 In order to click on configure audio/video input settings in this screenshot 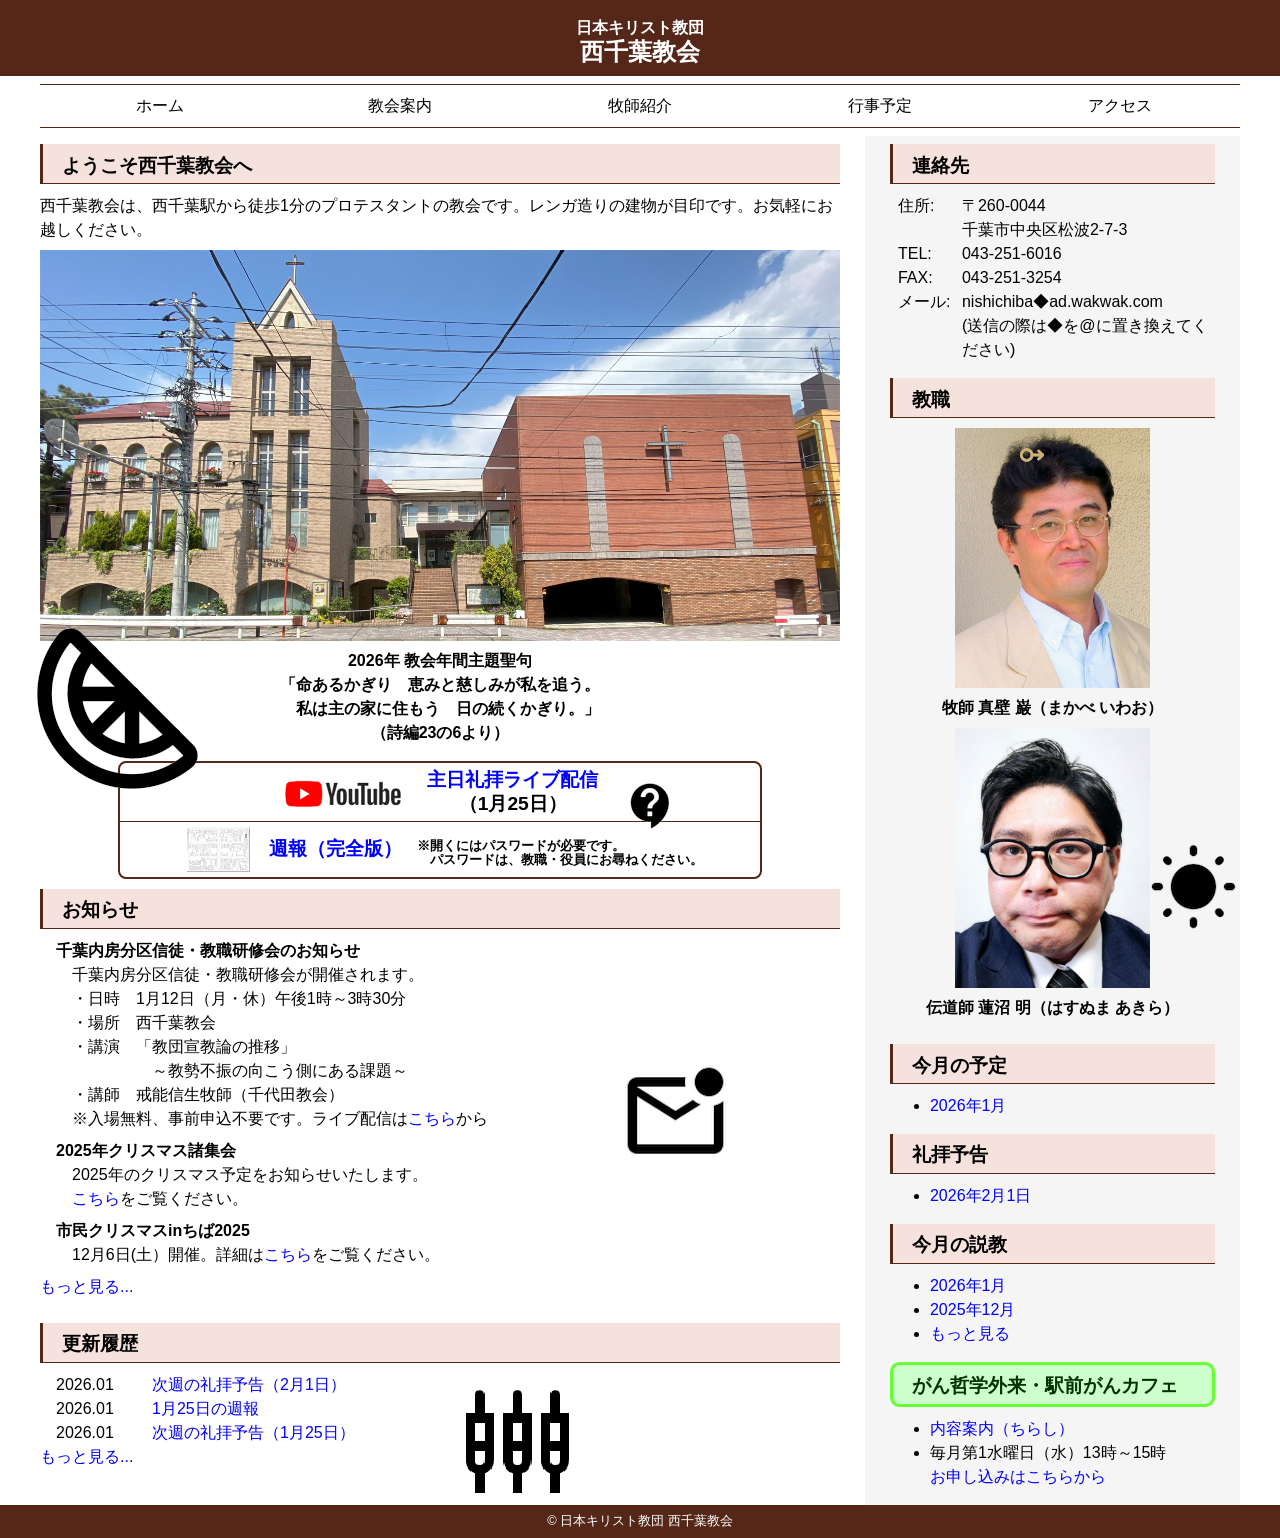, I will do `click(517, 1441)`.